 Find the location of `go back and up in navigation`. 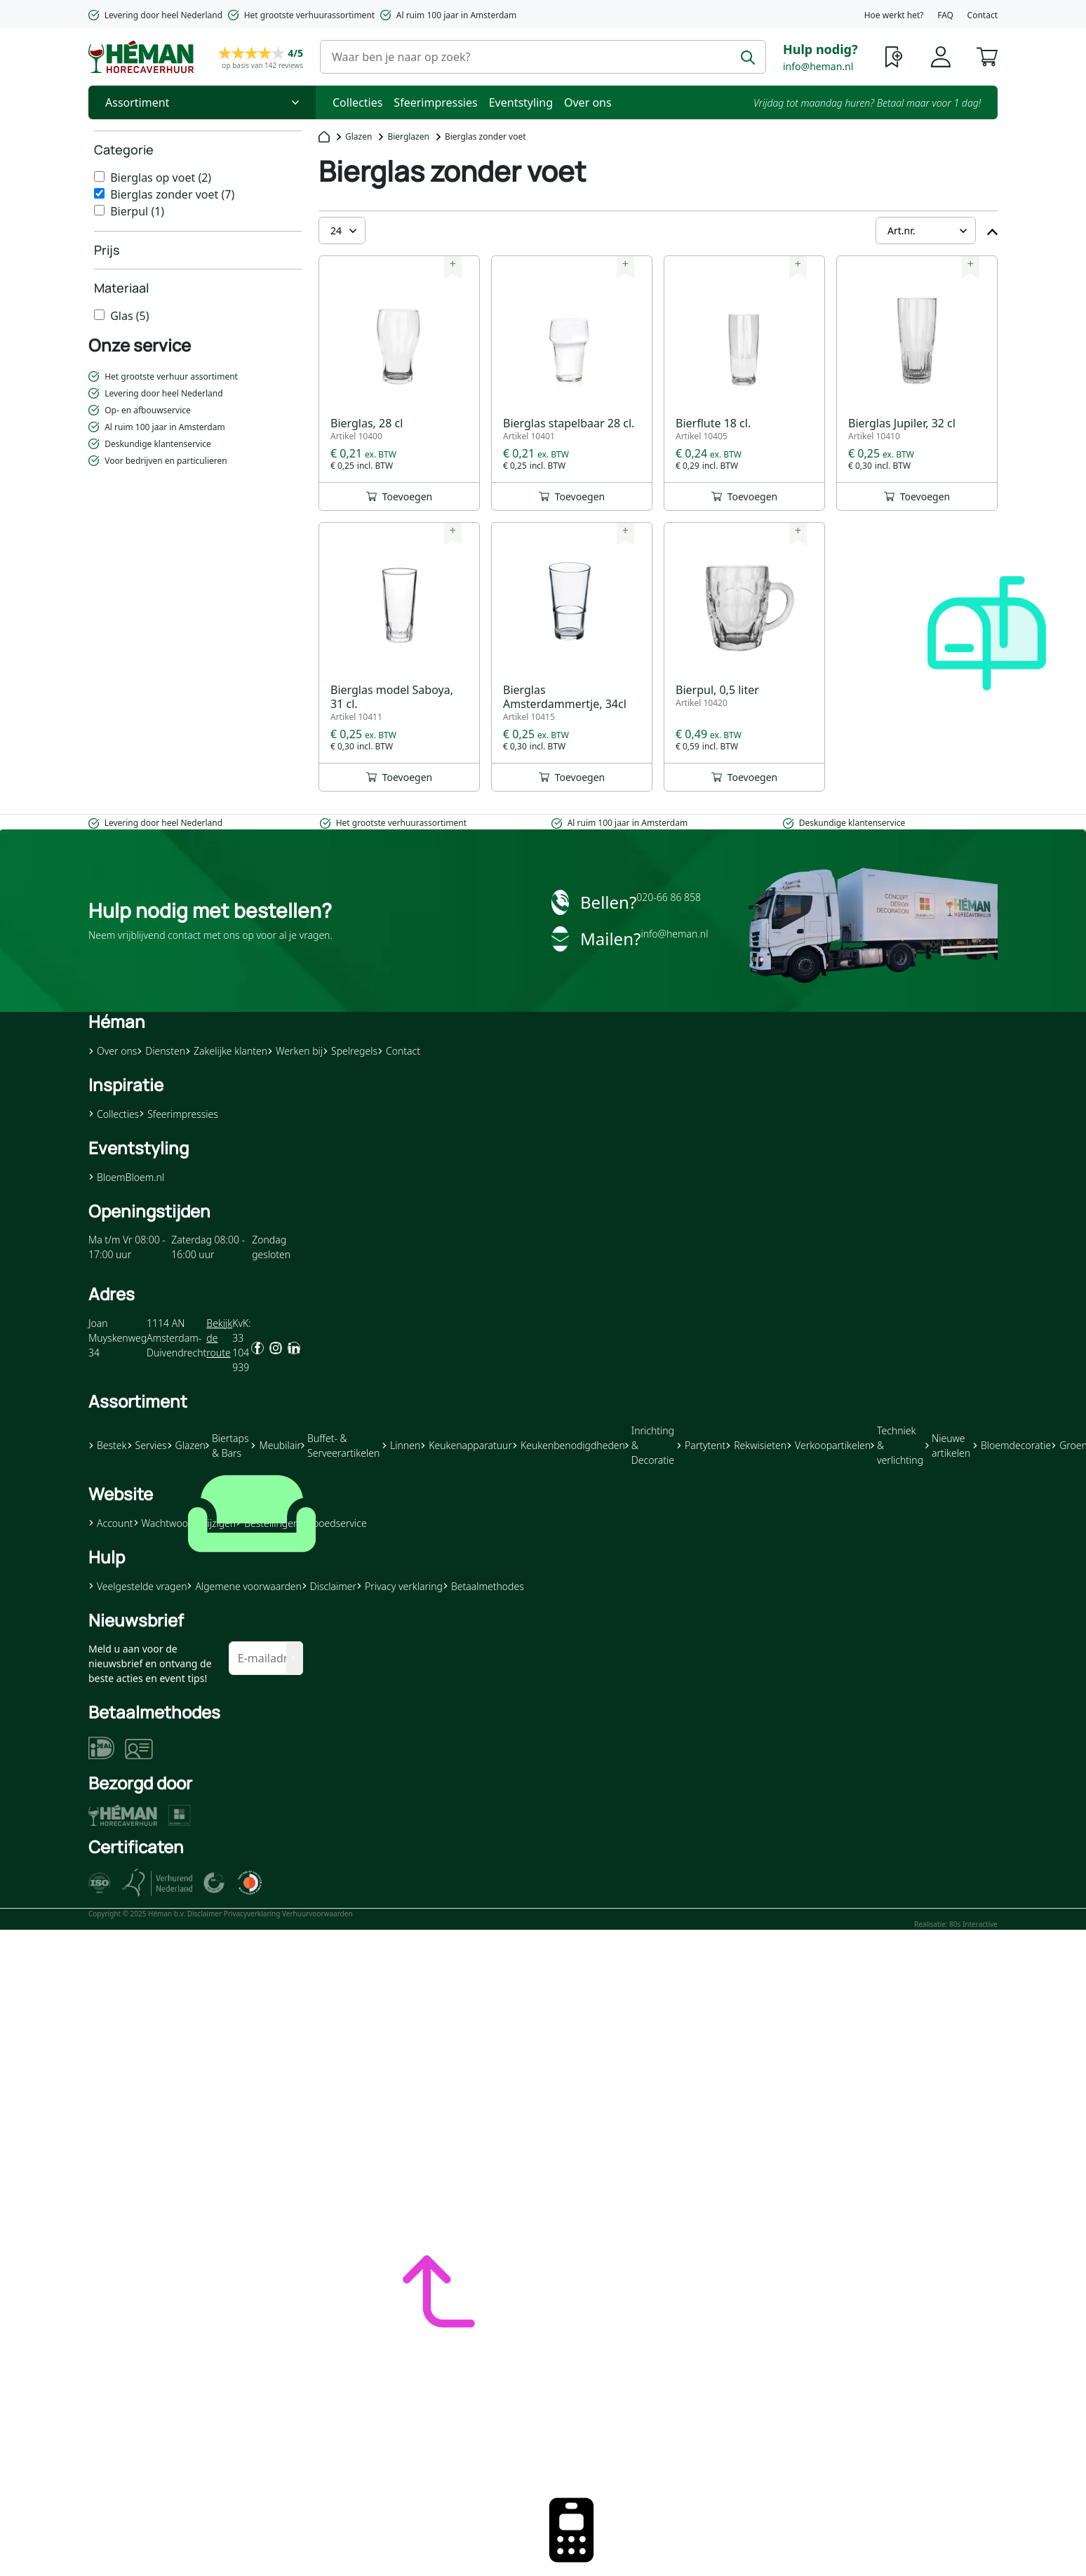

go back and up in navigation is located at coordinates (438, 2291).